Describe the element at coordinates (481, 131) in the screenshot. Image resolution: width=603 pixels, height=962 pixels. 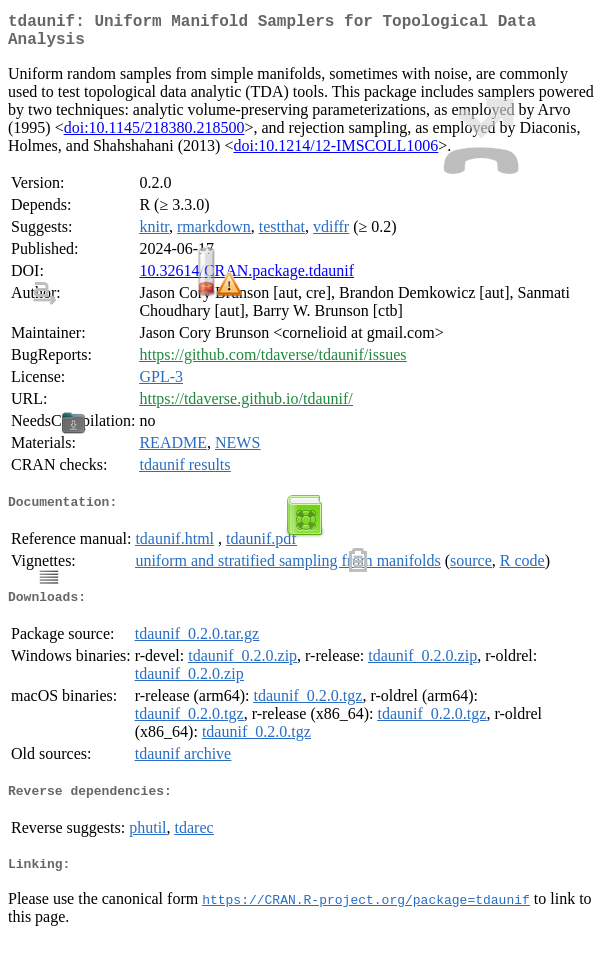
I see `indicates a missed phone call` at that location.